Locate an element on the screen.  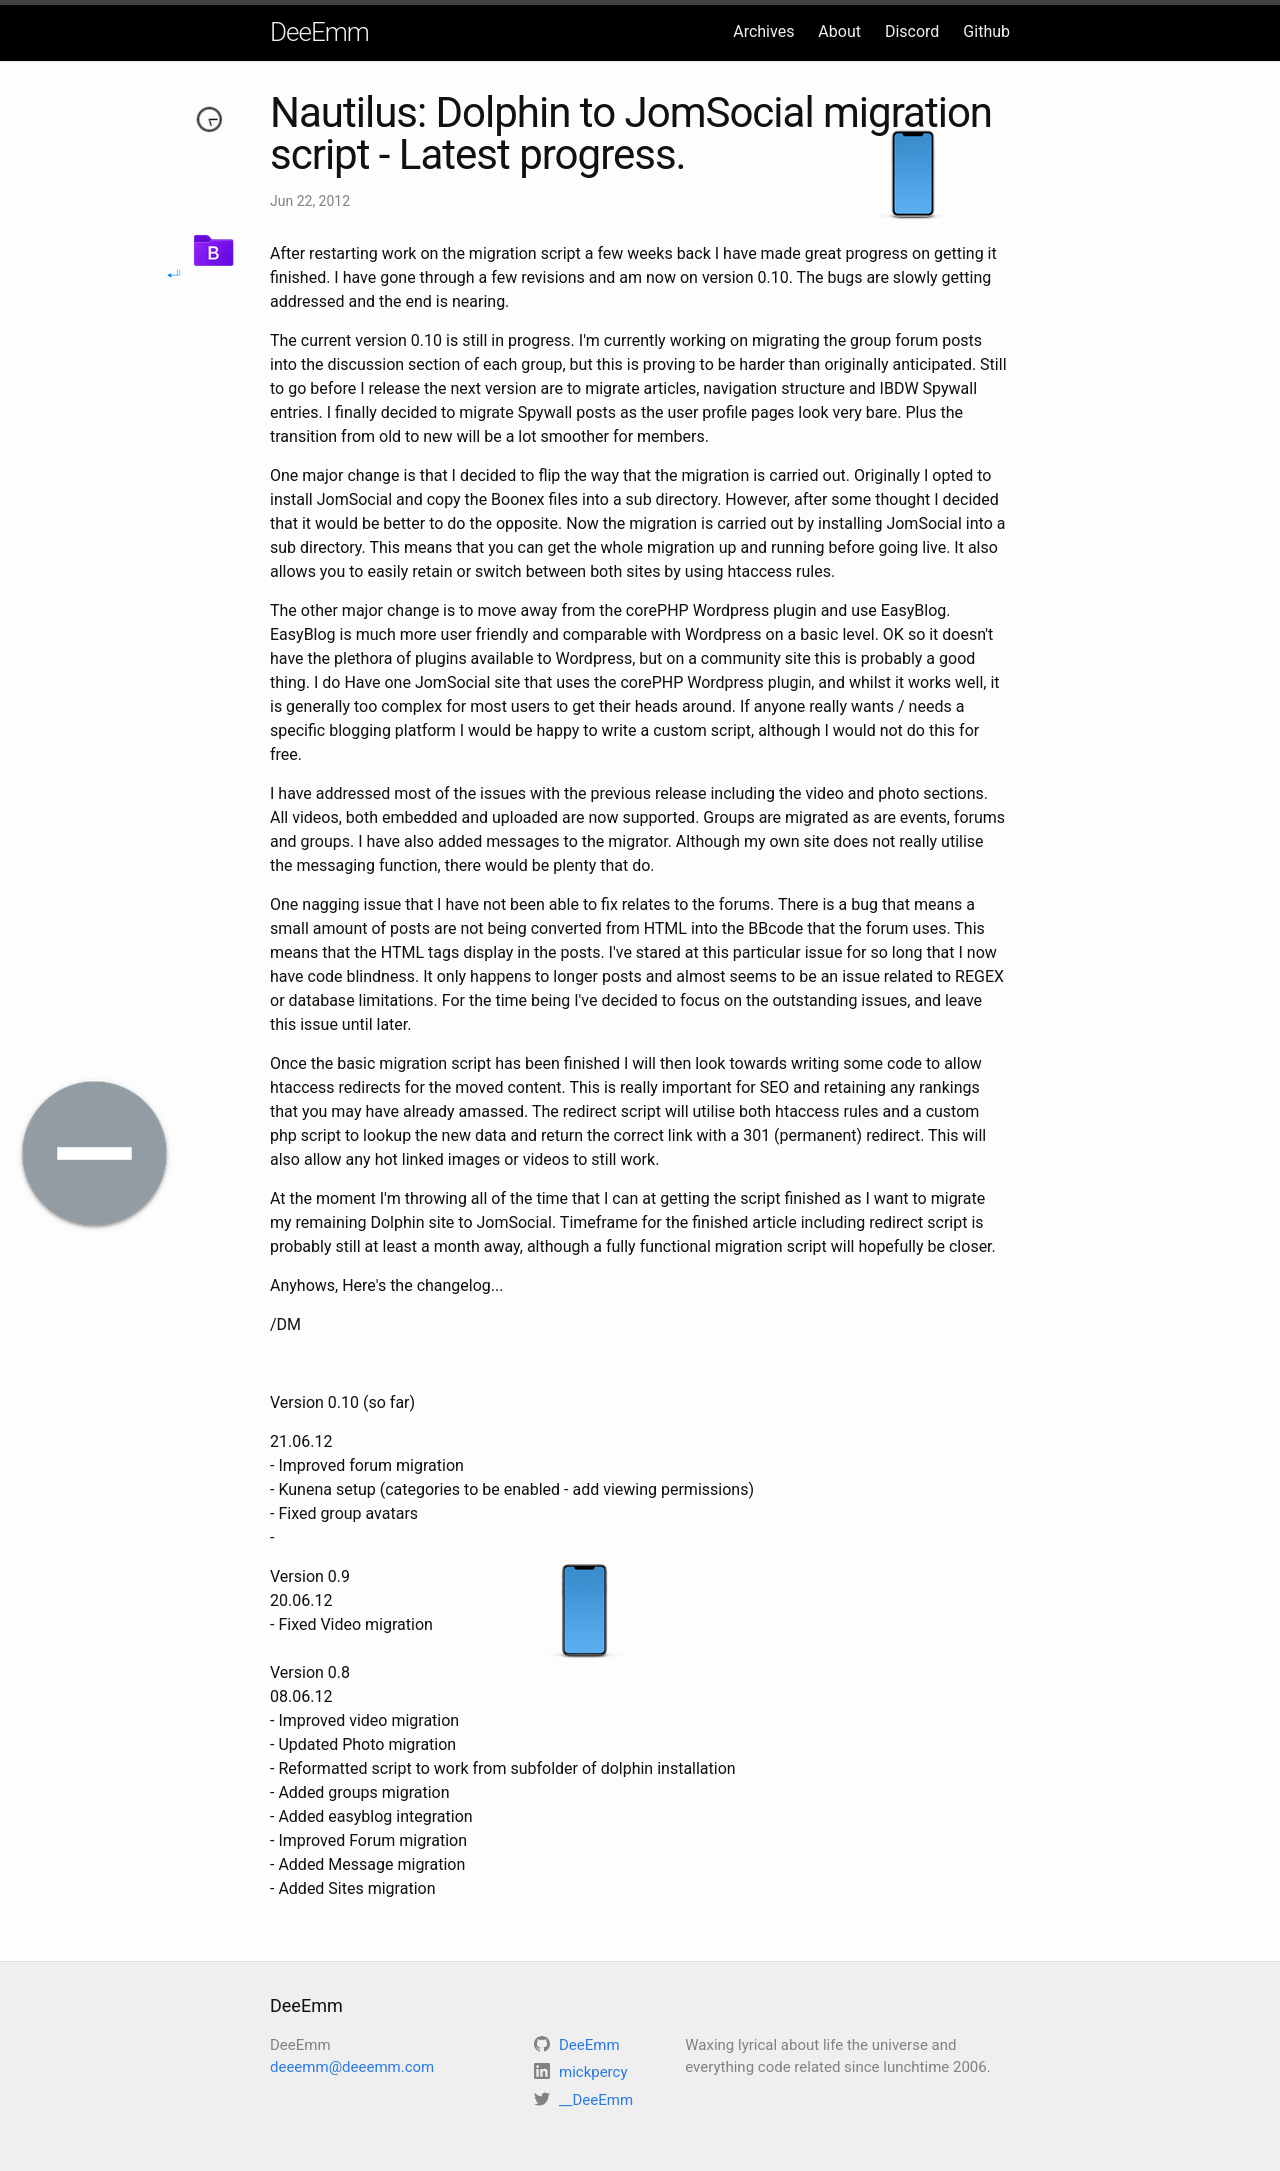
indicates file excluded from dropbox selective sync is located at coordinates (94, 1153).